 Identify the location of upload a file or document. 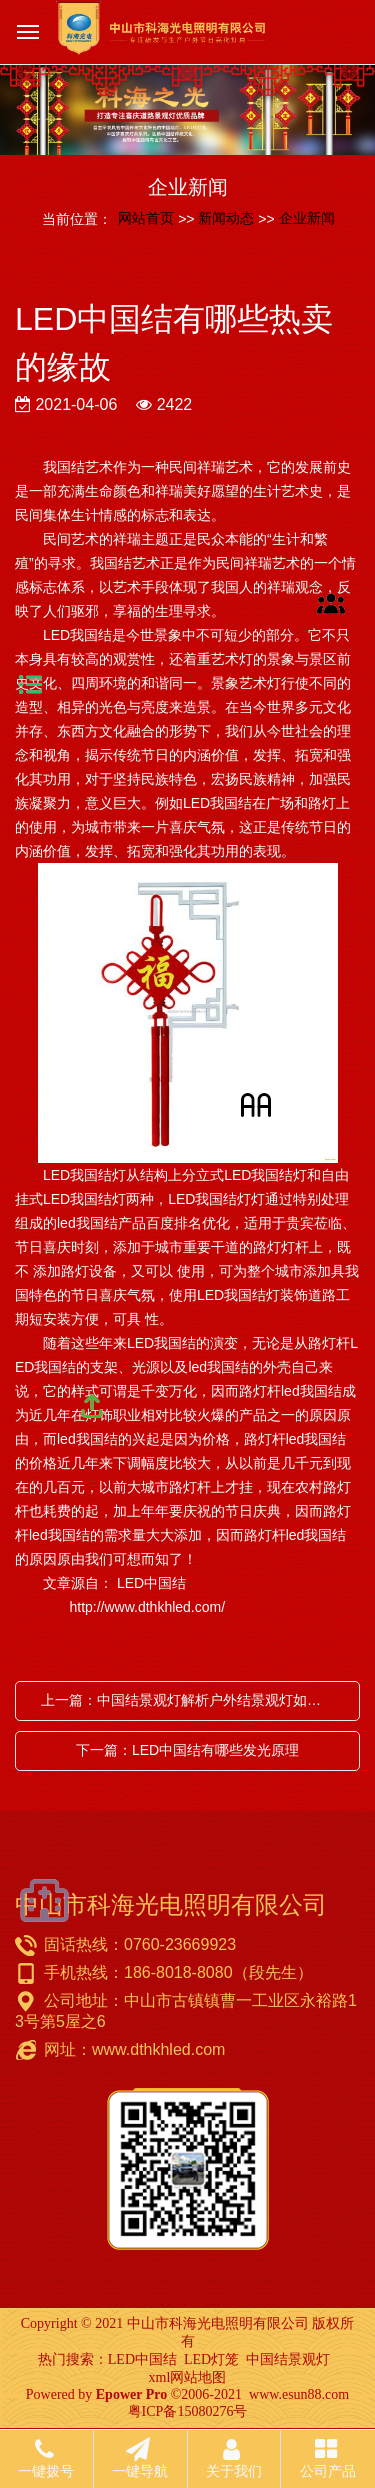
(92, 1406).